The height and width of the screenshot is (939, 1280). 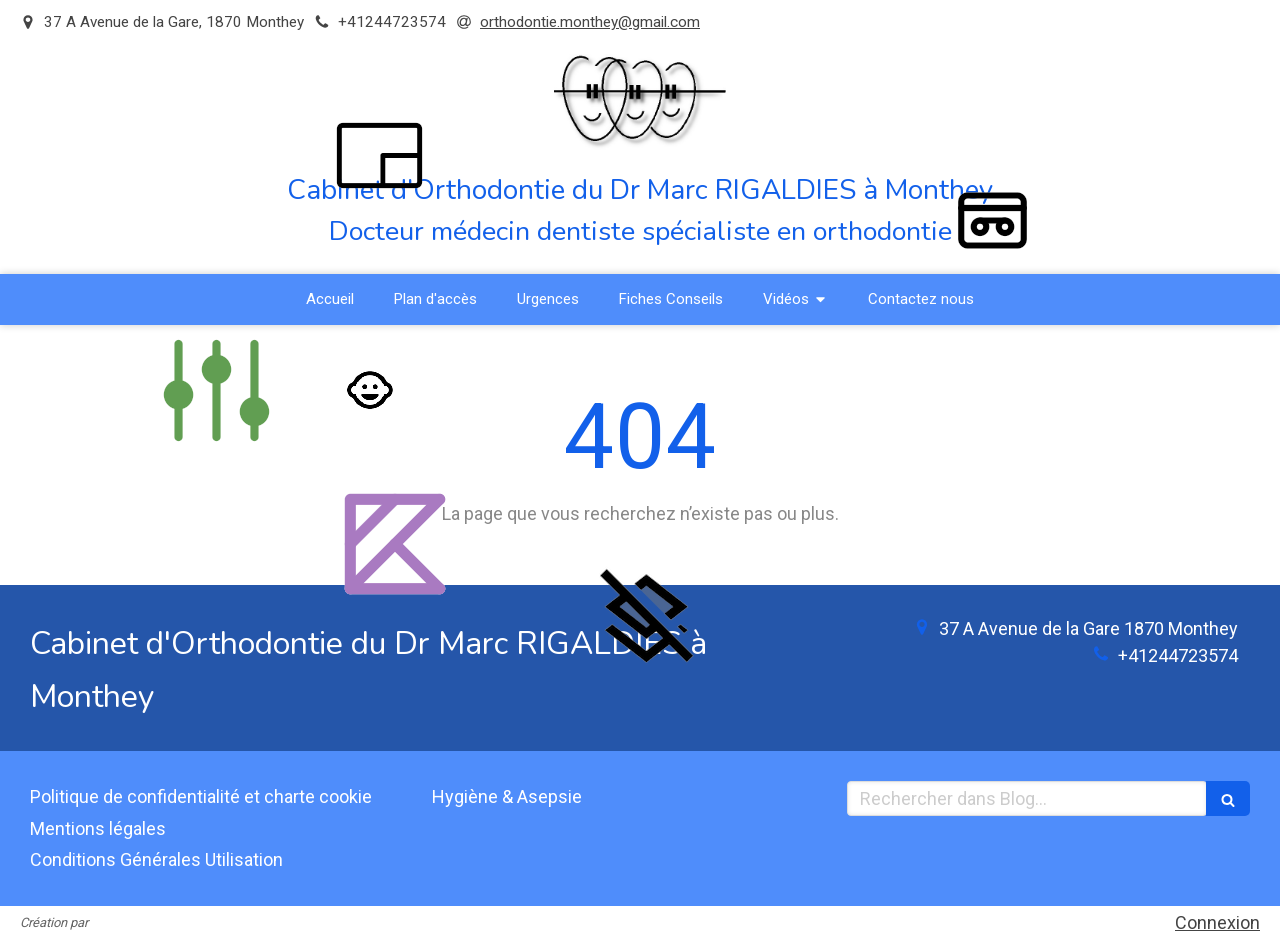 What do you see at coordinates (992, 220) in the screenshot?
I see `access video archive or recordings` at bounding box center [992, 220].